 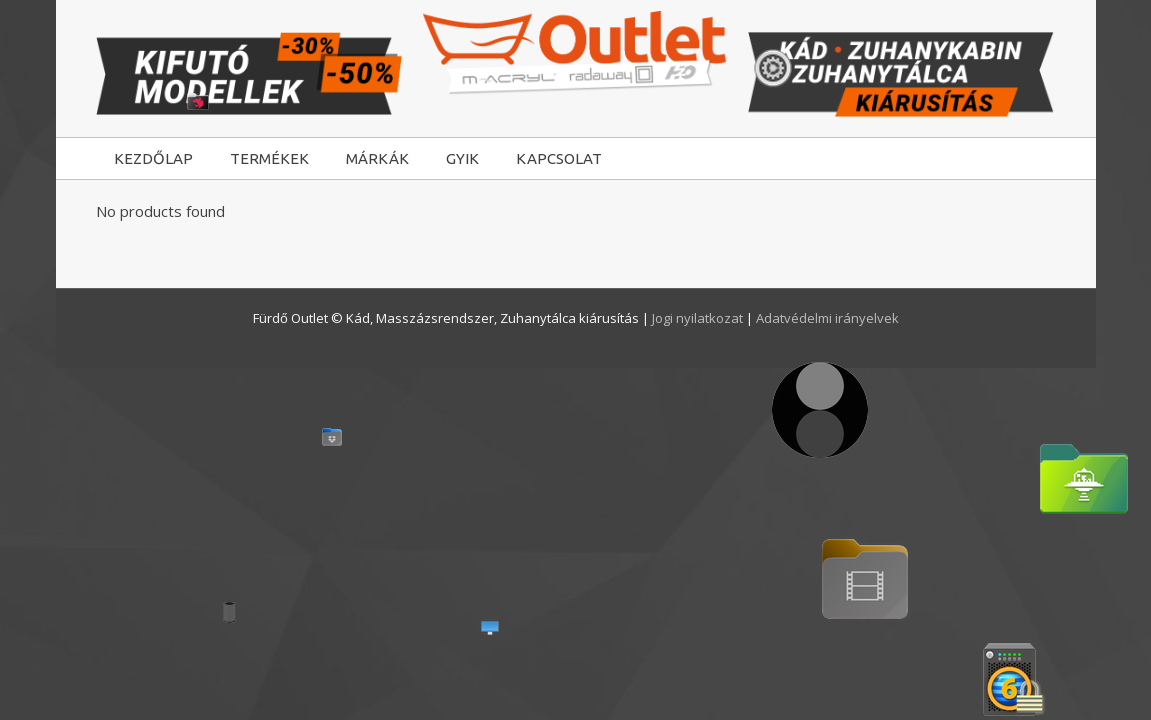 I want to click on apple studio display monitor, so click(x=490, y=627).